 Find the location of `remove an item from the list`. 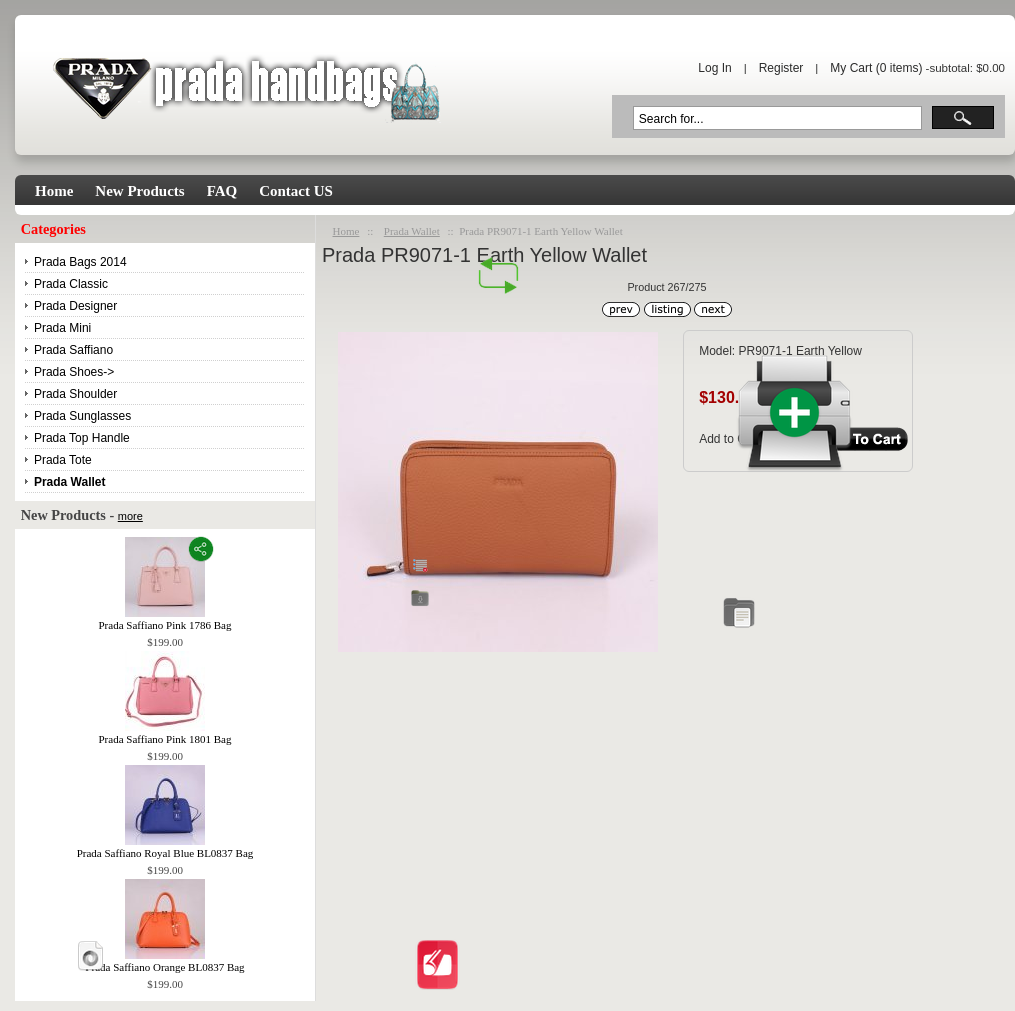

remove an item from the list is located at coordinates (420, 565).